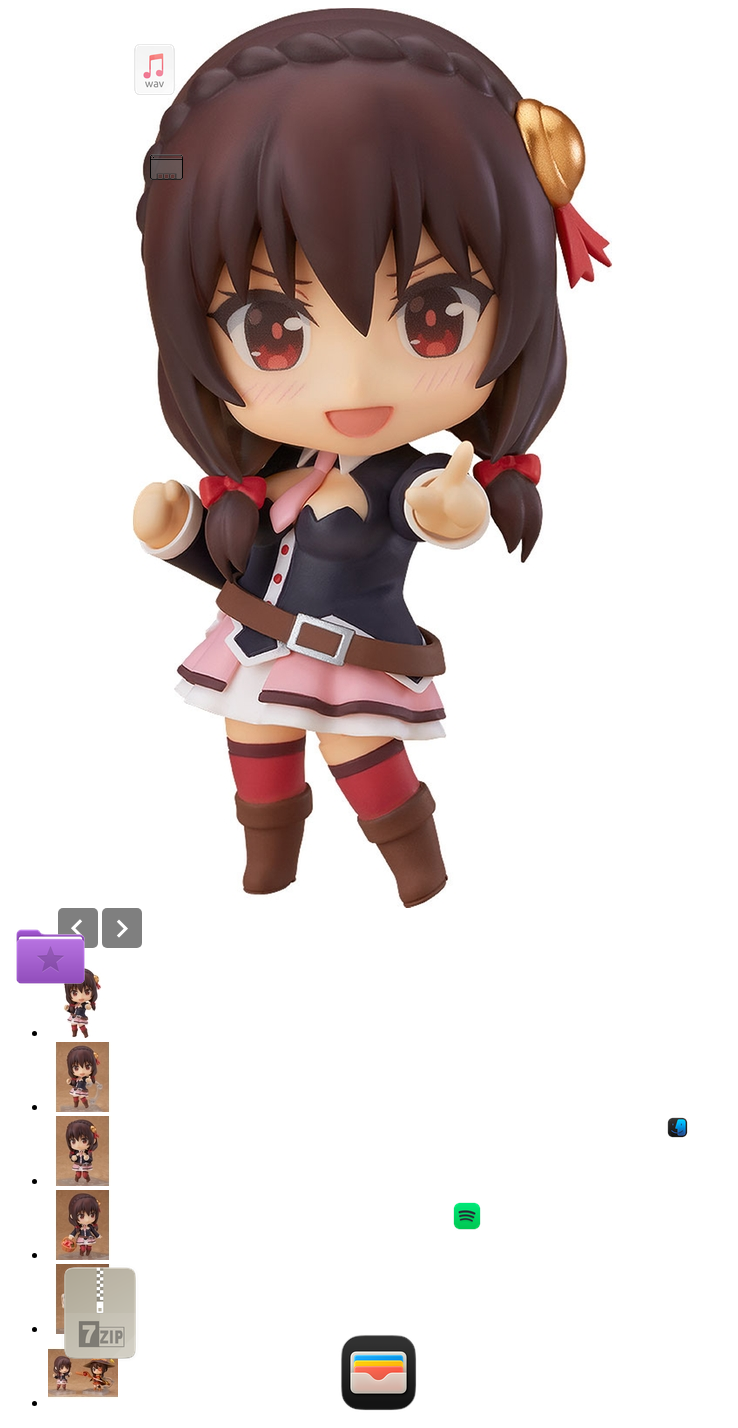  What do you see at coordinates (100, 1313) in the screenshot?
I see `a 7-zip compressed archive file` at bounding box center [100, 1313].